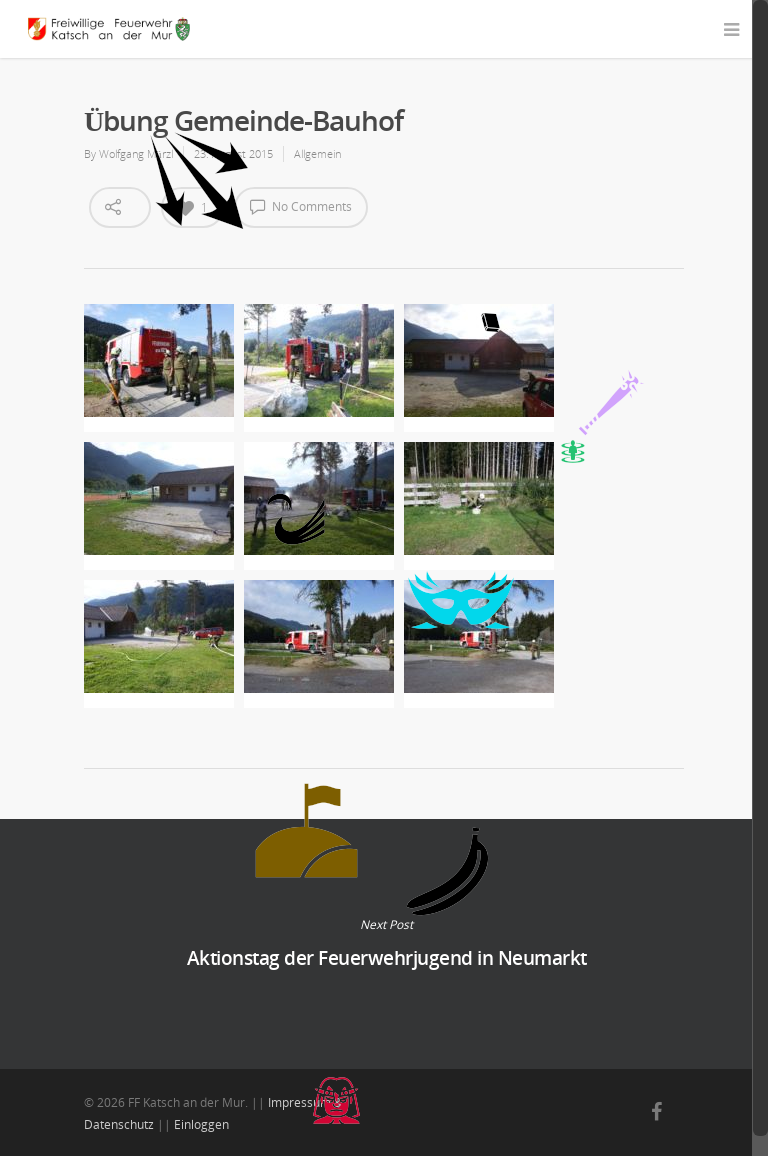  Describe the element at coordinates (336, 1100) in the screenshot. I see `select barbarian character class` at that location.